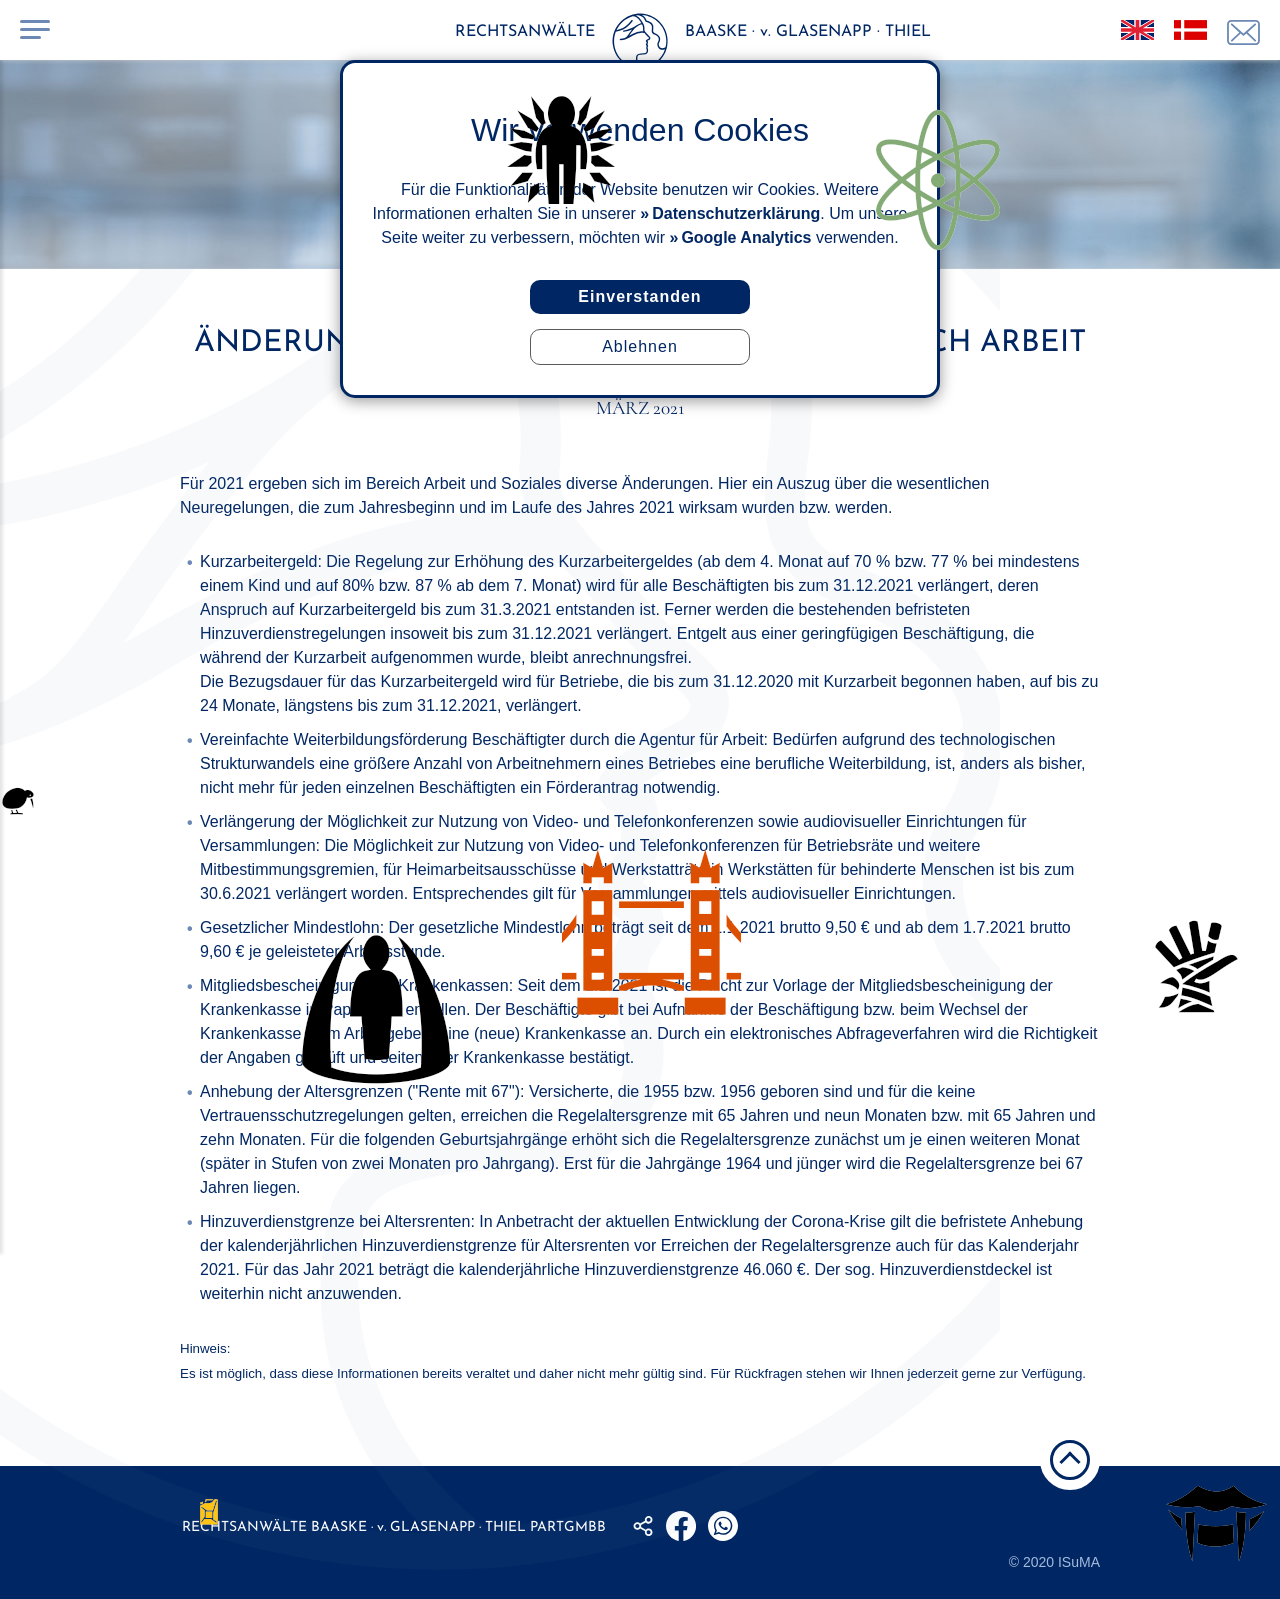  Describe the element at coordinates (1217, 1520) in the screenshot. I see `vampire or monster character selection` at that location.